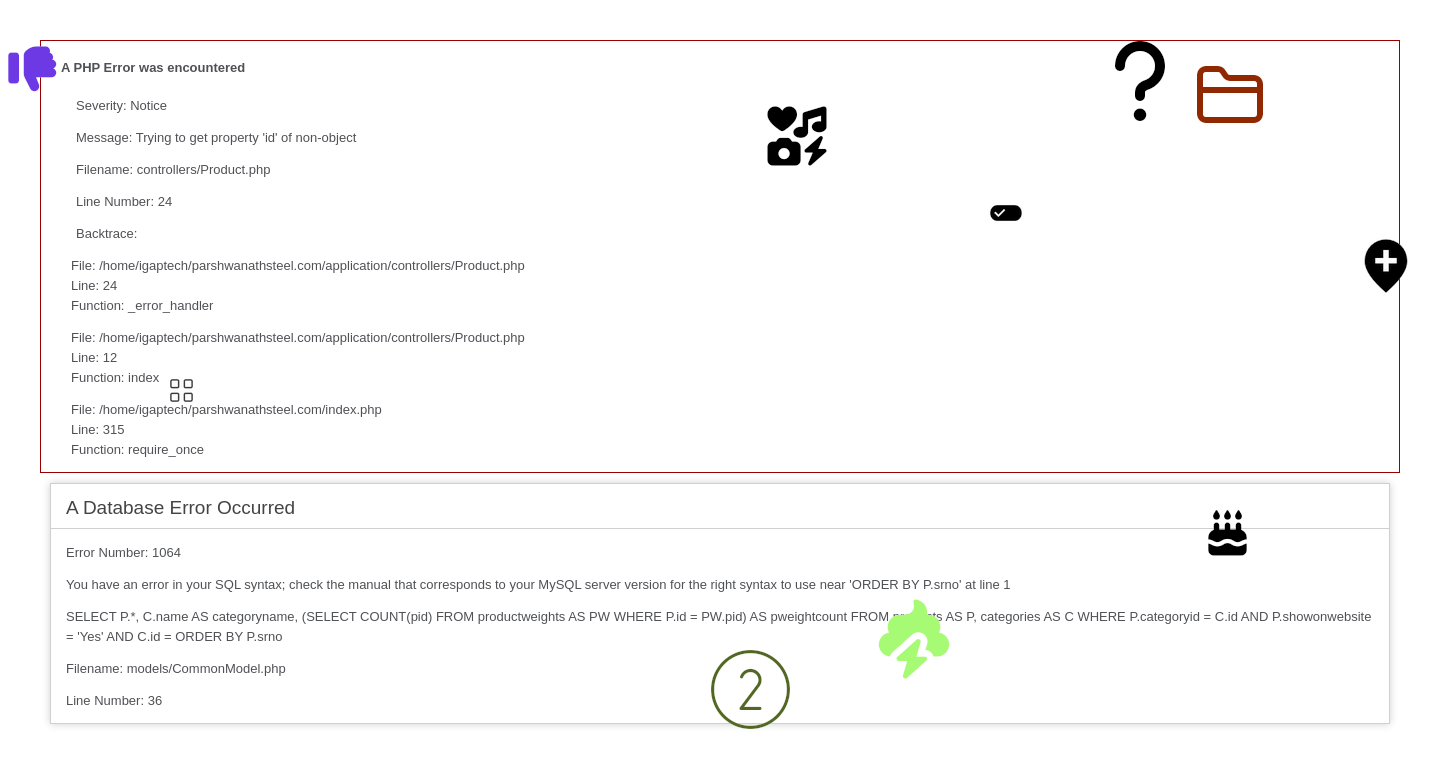 The height and width of the screenshot is (764, 1440). What do you see at coordinates (1230, 96) in the screenshot?
I see `browse files in a directory` at bounding box center [1230, 96].